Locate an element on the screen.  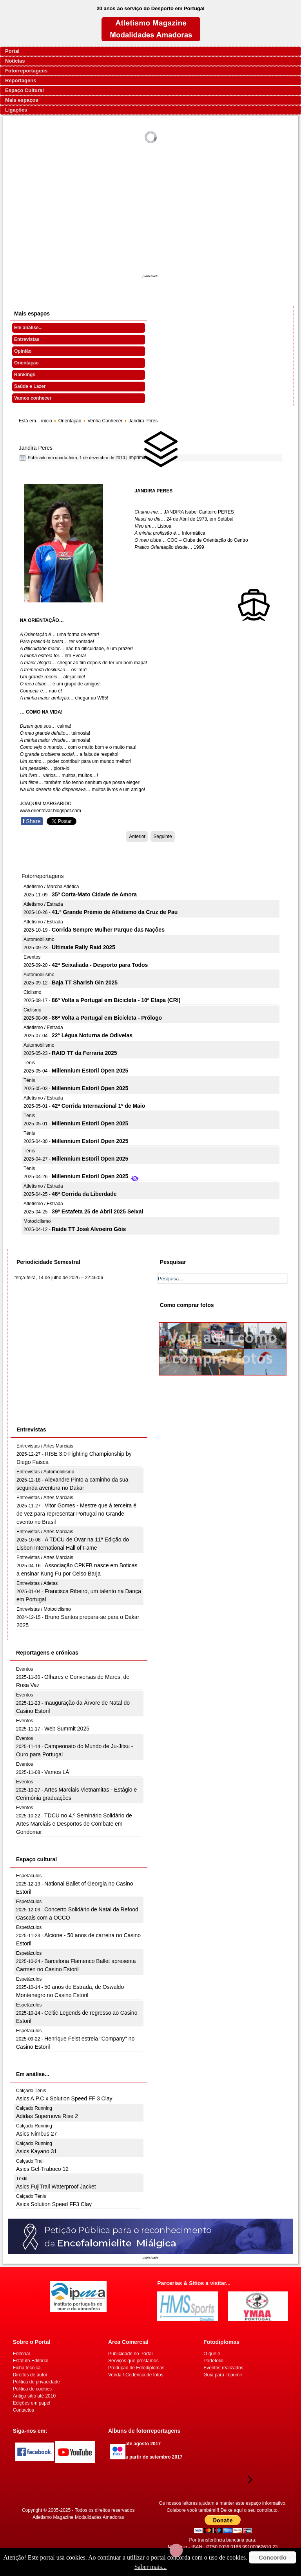
select or mark an item is located at coordinates (176, 2550).